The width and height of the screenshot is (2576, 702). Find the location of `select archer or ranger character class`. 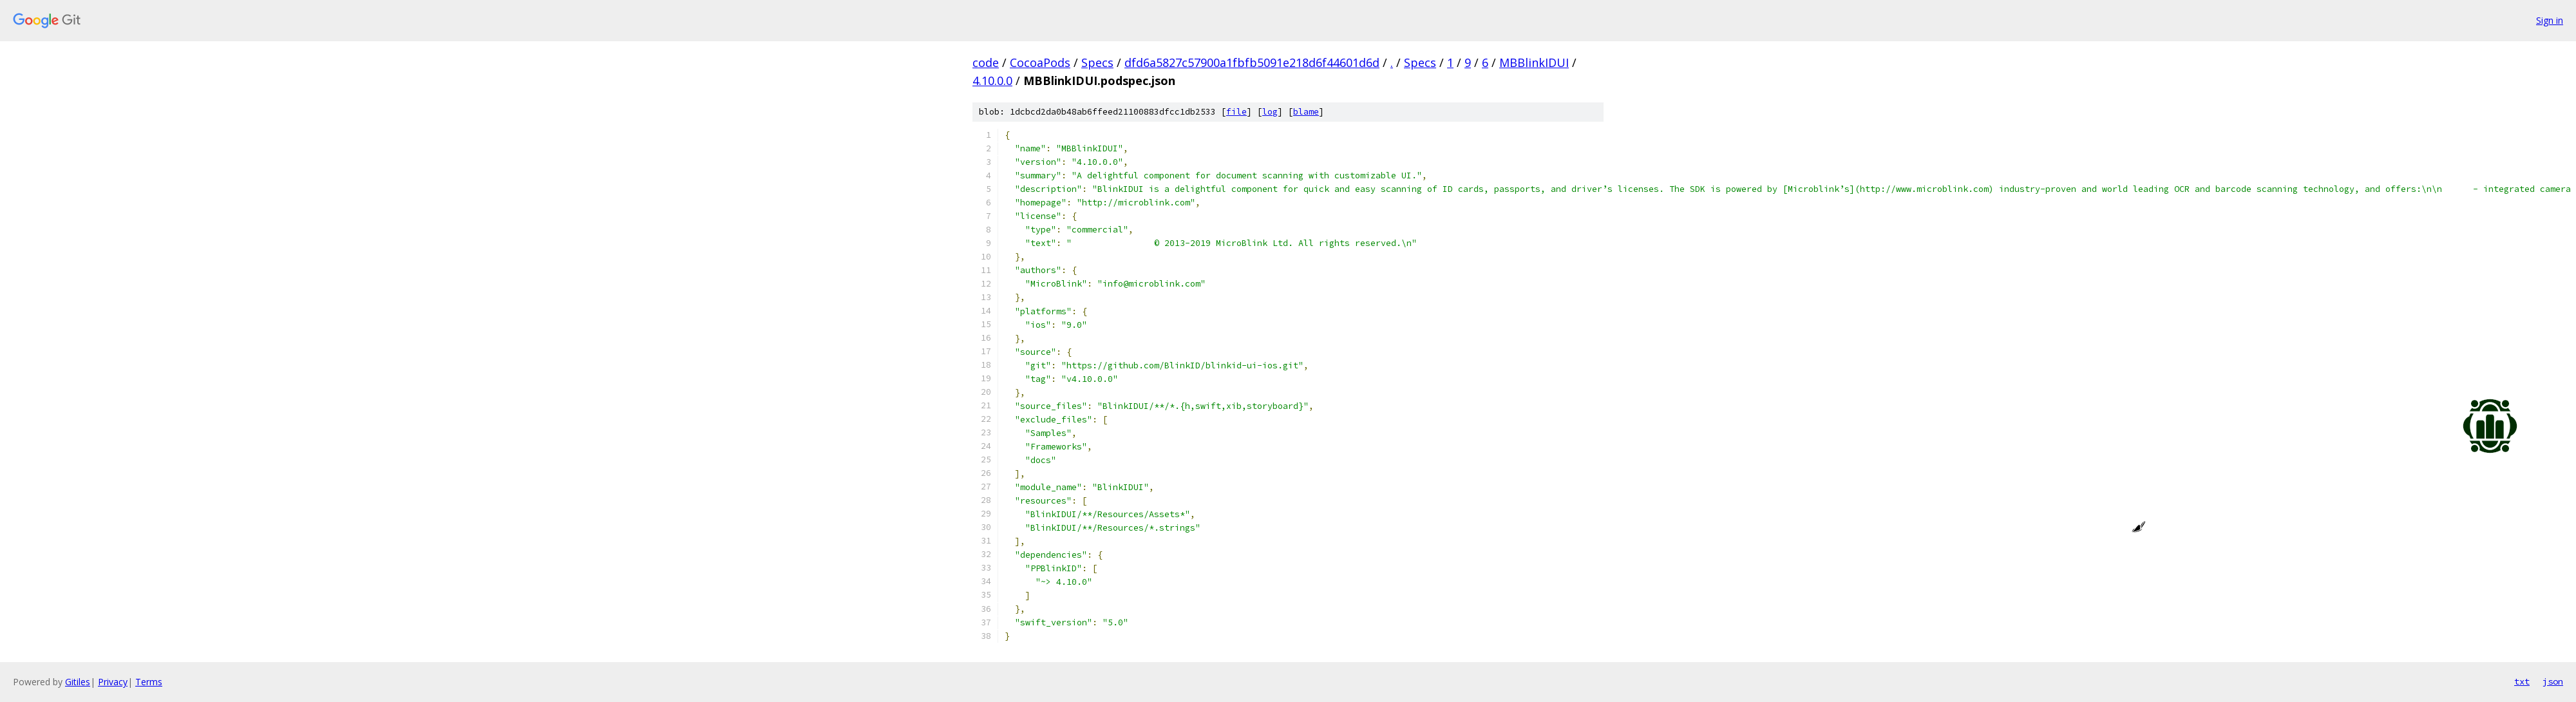

select archer or ranger character class is located at coordinates (2138, 527).